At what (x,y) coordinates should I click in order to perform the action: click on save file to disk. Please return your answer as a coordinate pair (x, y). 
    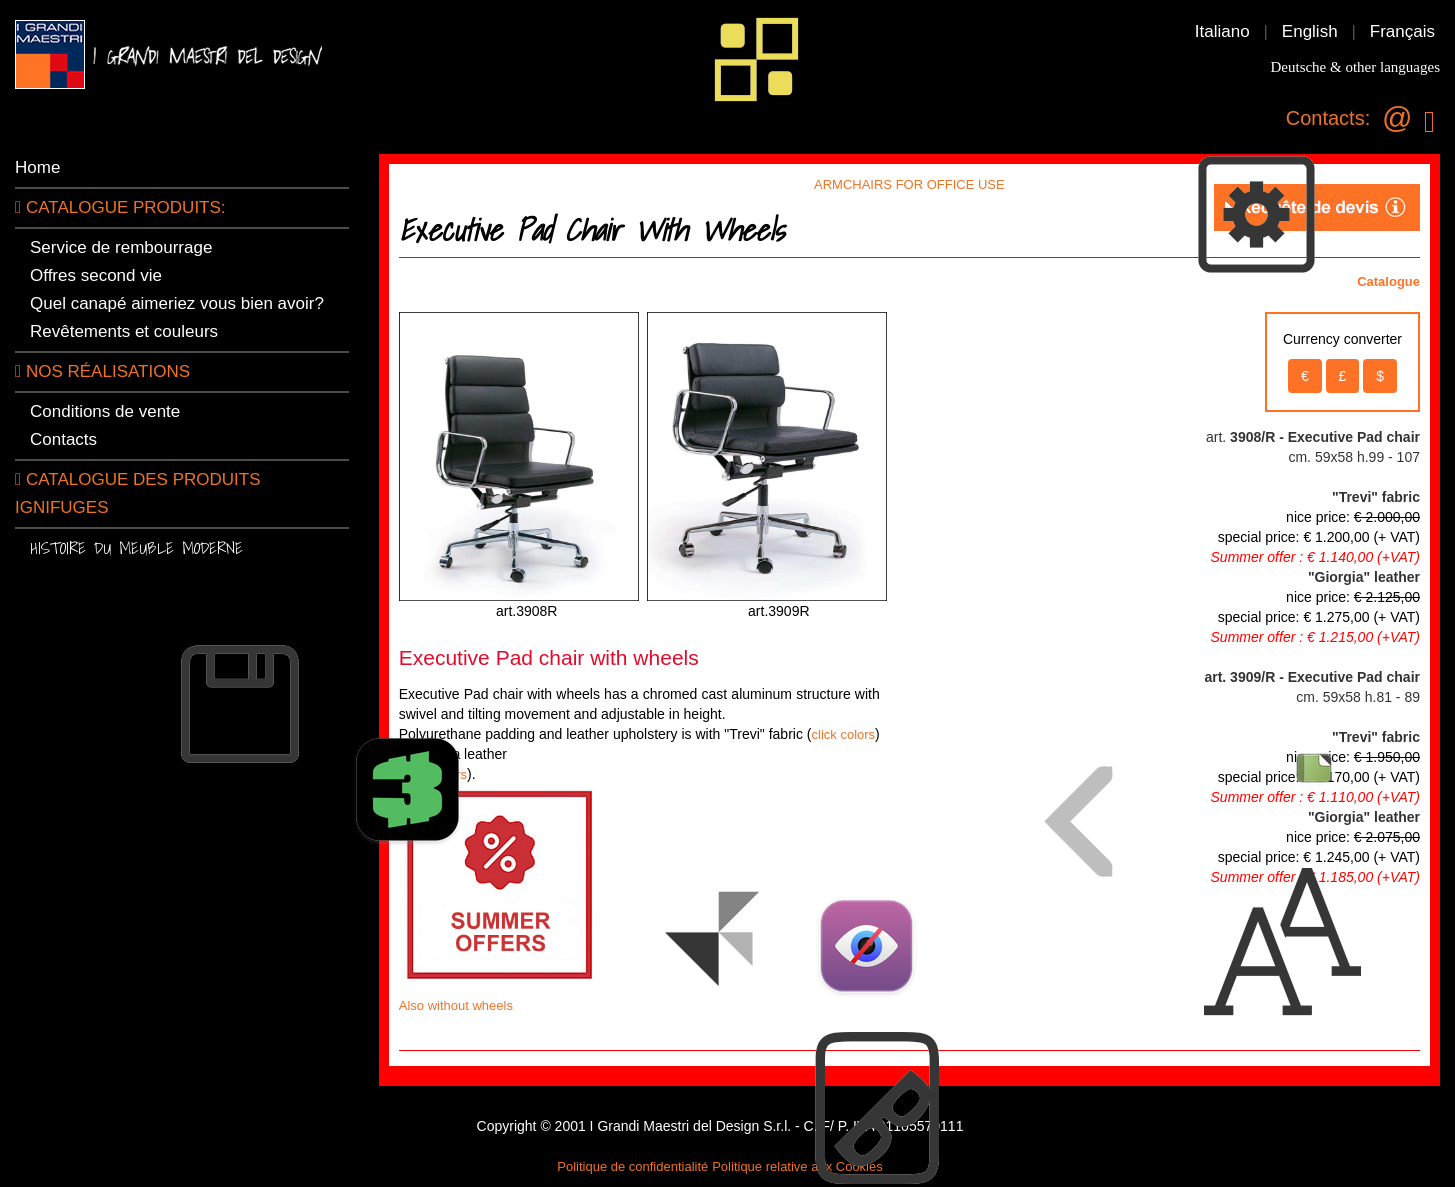
    Looking at the image, I should click on (240, 704).